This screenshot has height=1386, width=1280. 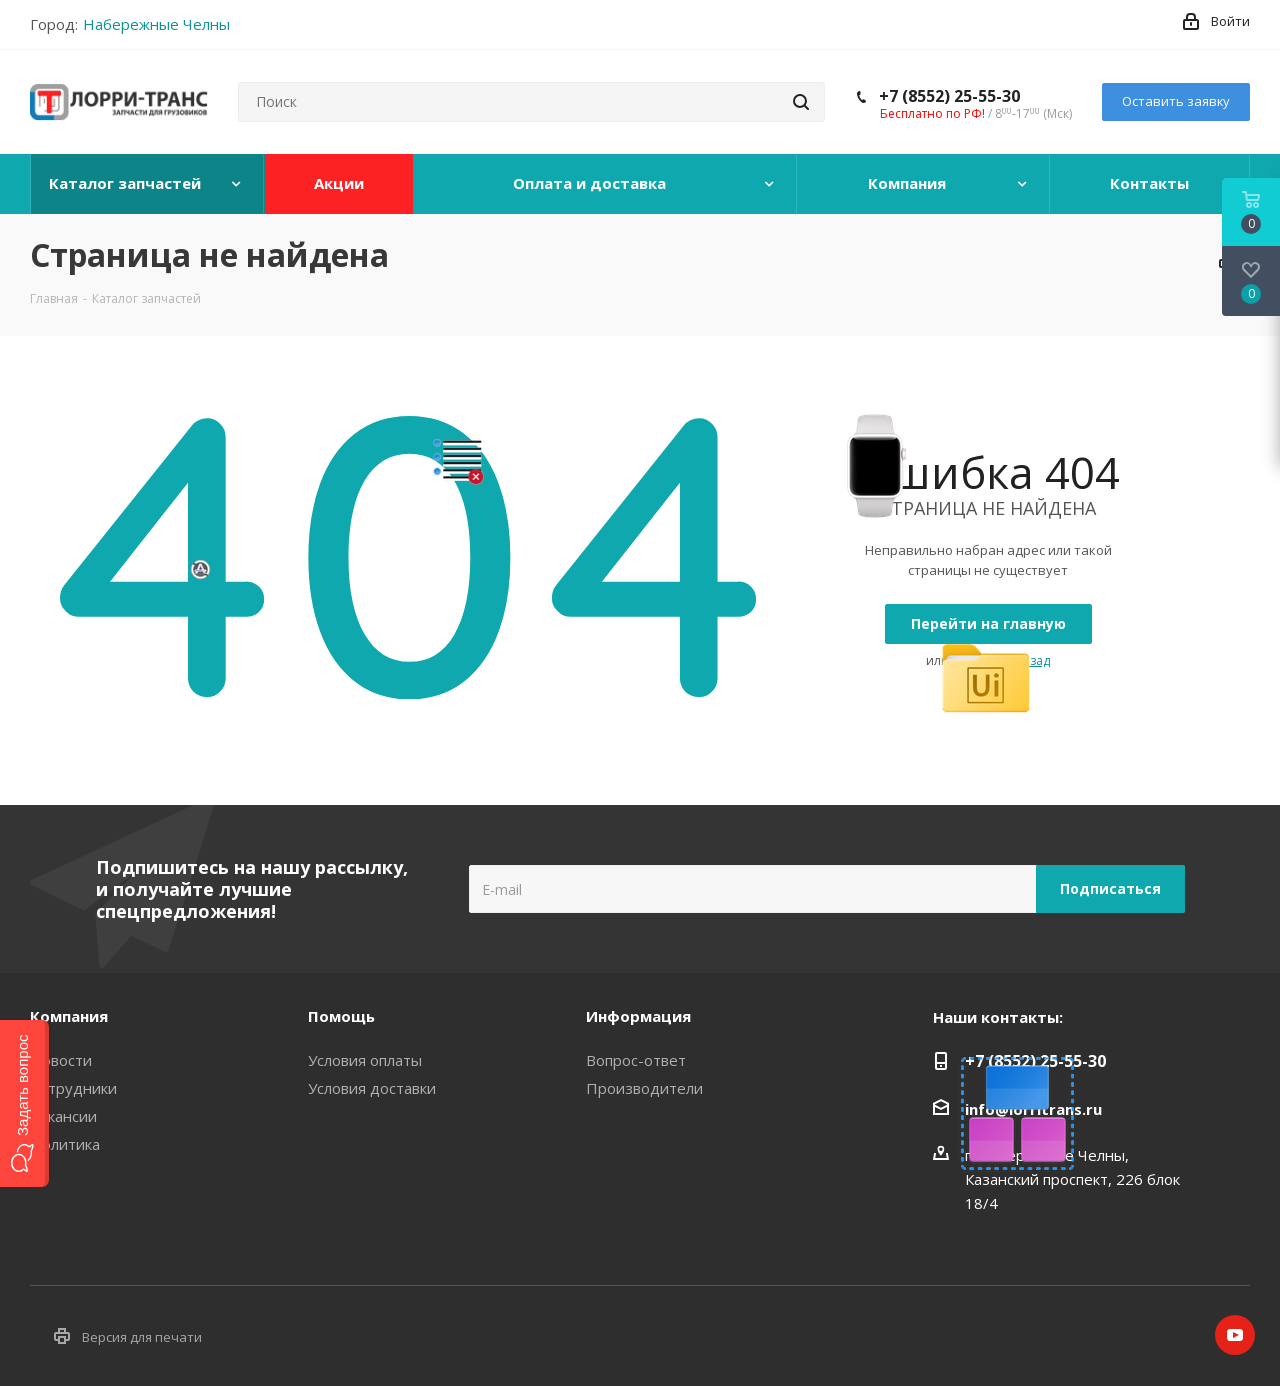 I want to click on check for available system updates, so click(x=200, y=569).